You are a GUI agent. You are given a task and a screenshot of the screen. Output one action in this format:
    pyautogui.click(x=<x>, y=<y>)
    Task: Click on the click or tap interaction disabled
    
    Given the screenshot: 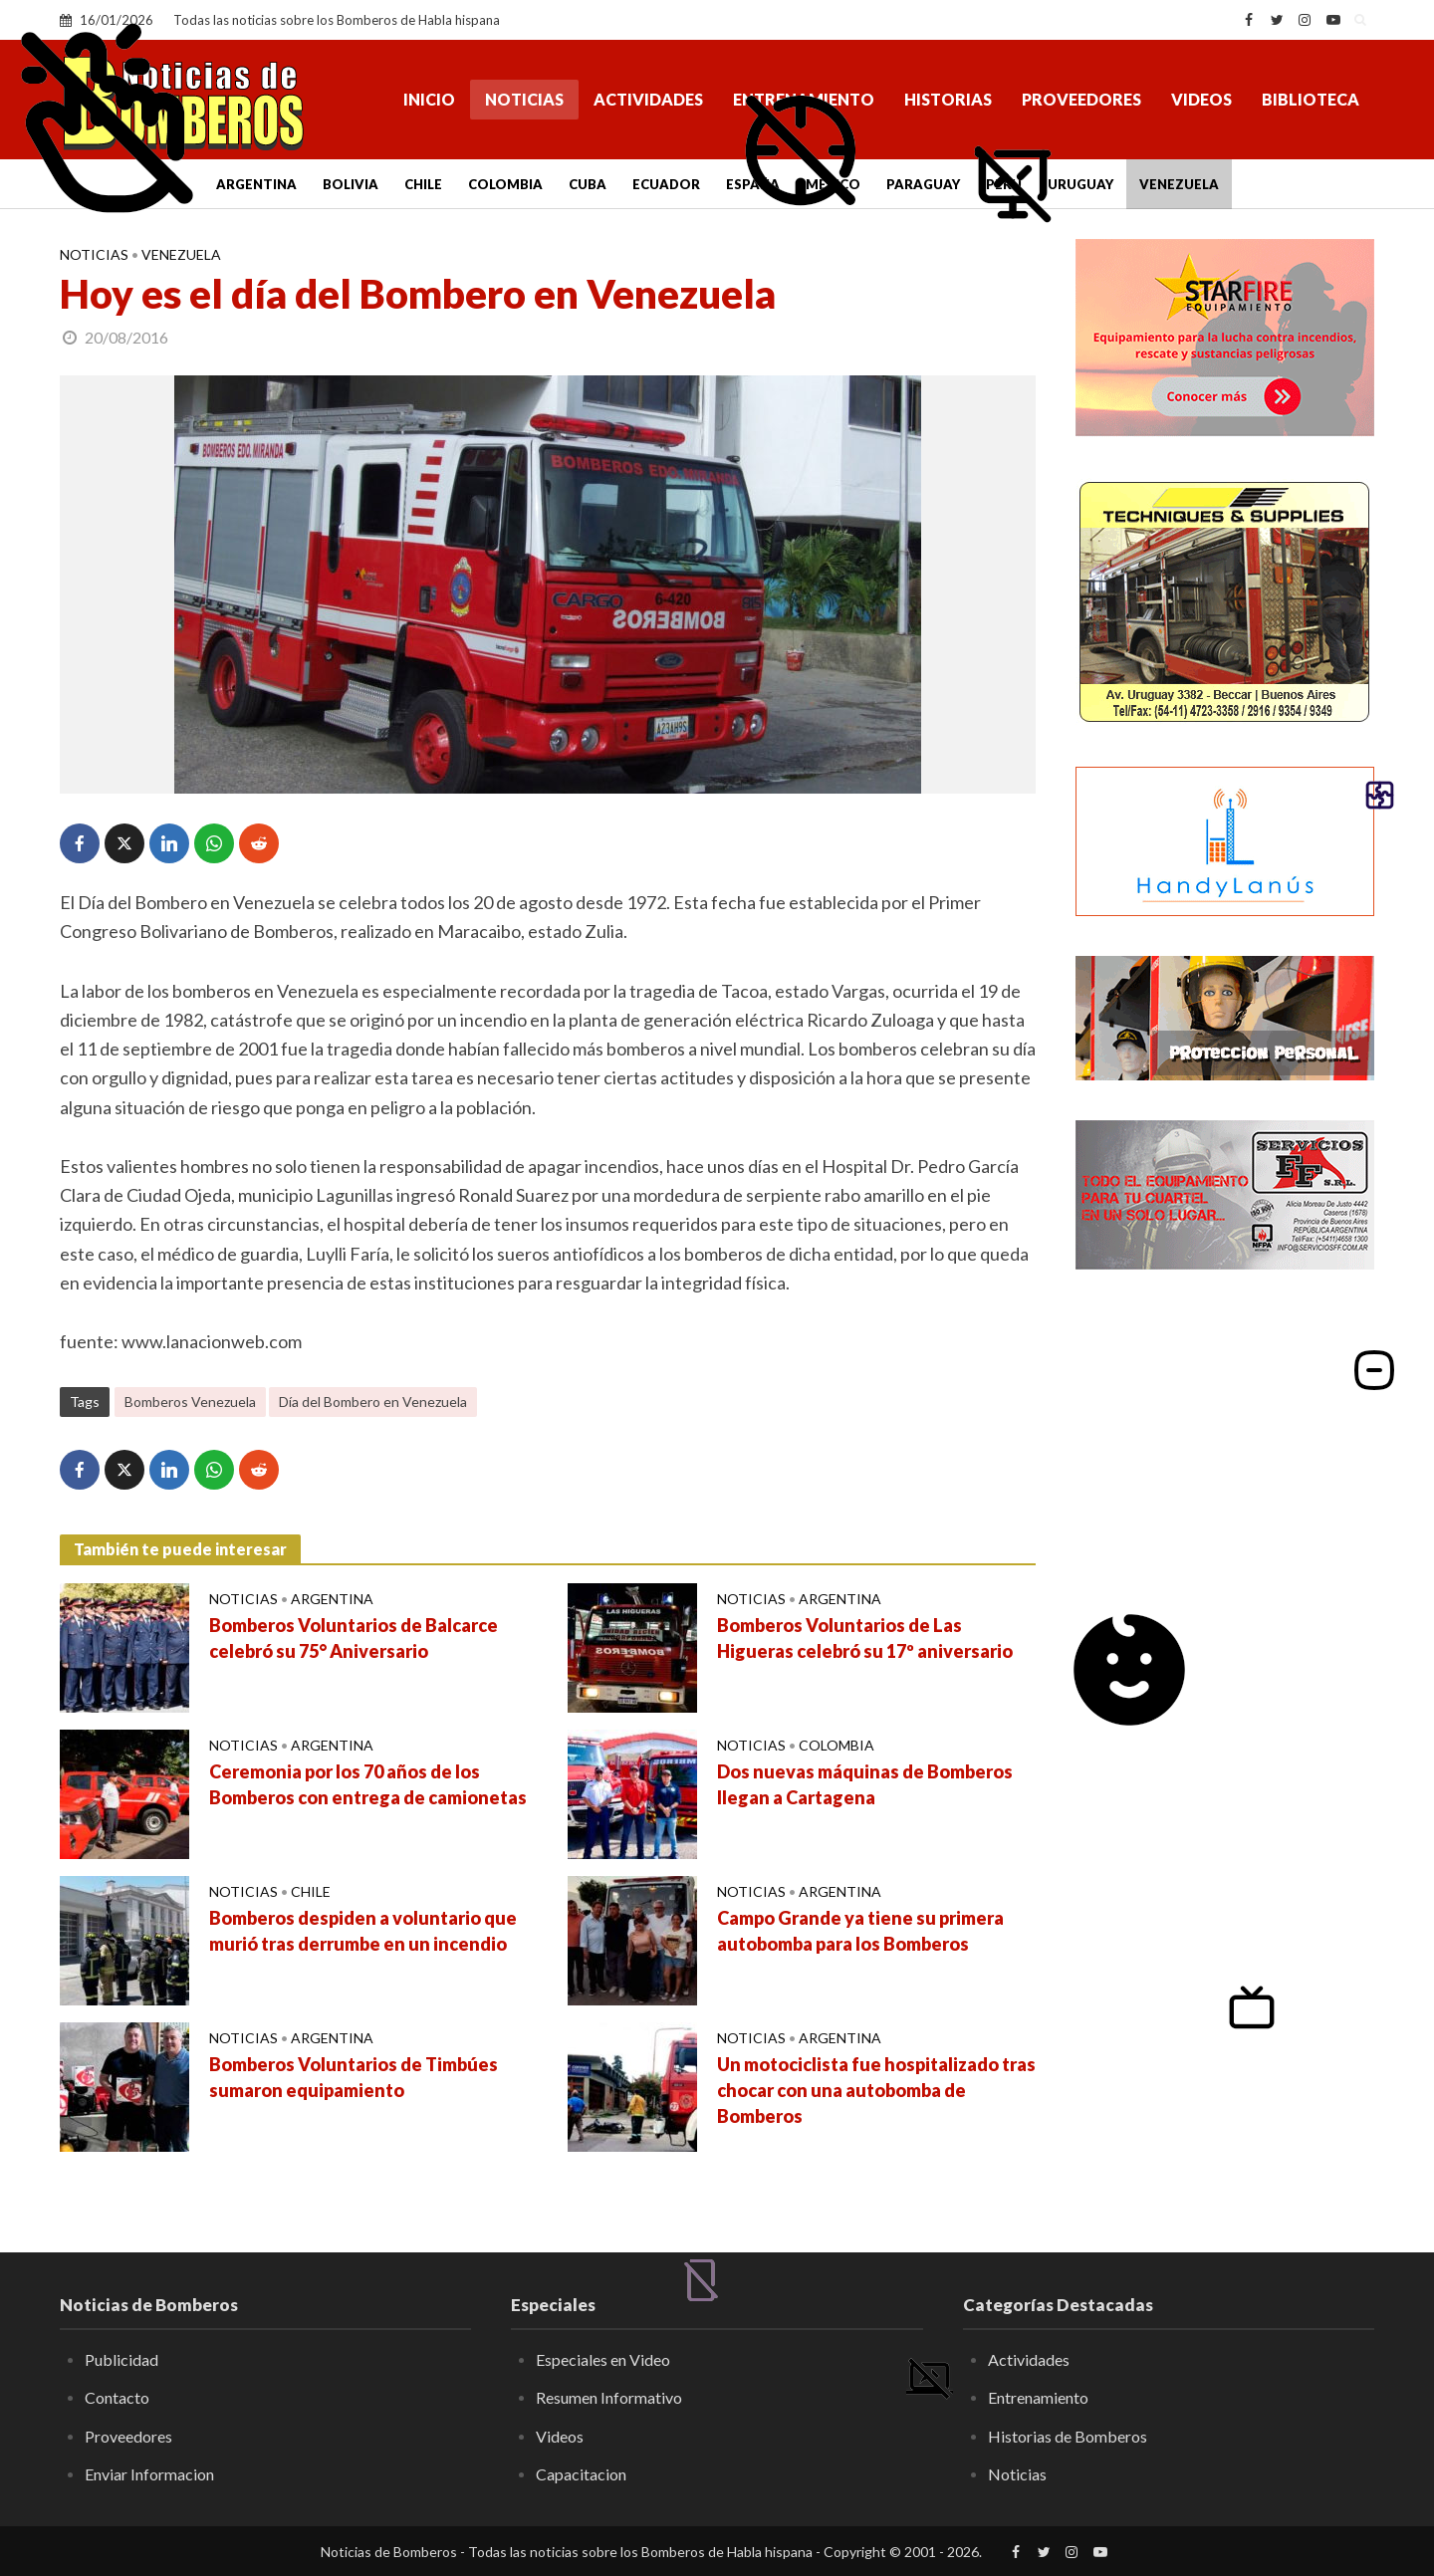 What is the action you would take?
    pyautogui.click(x=107, y=117)
    